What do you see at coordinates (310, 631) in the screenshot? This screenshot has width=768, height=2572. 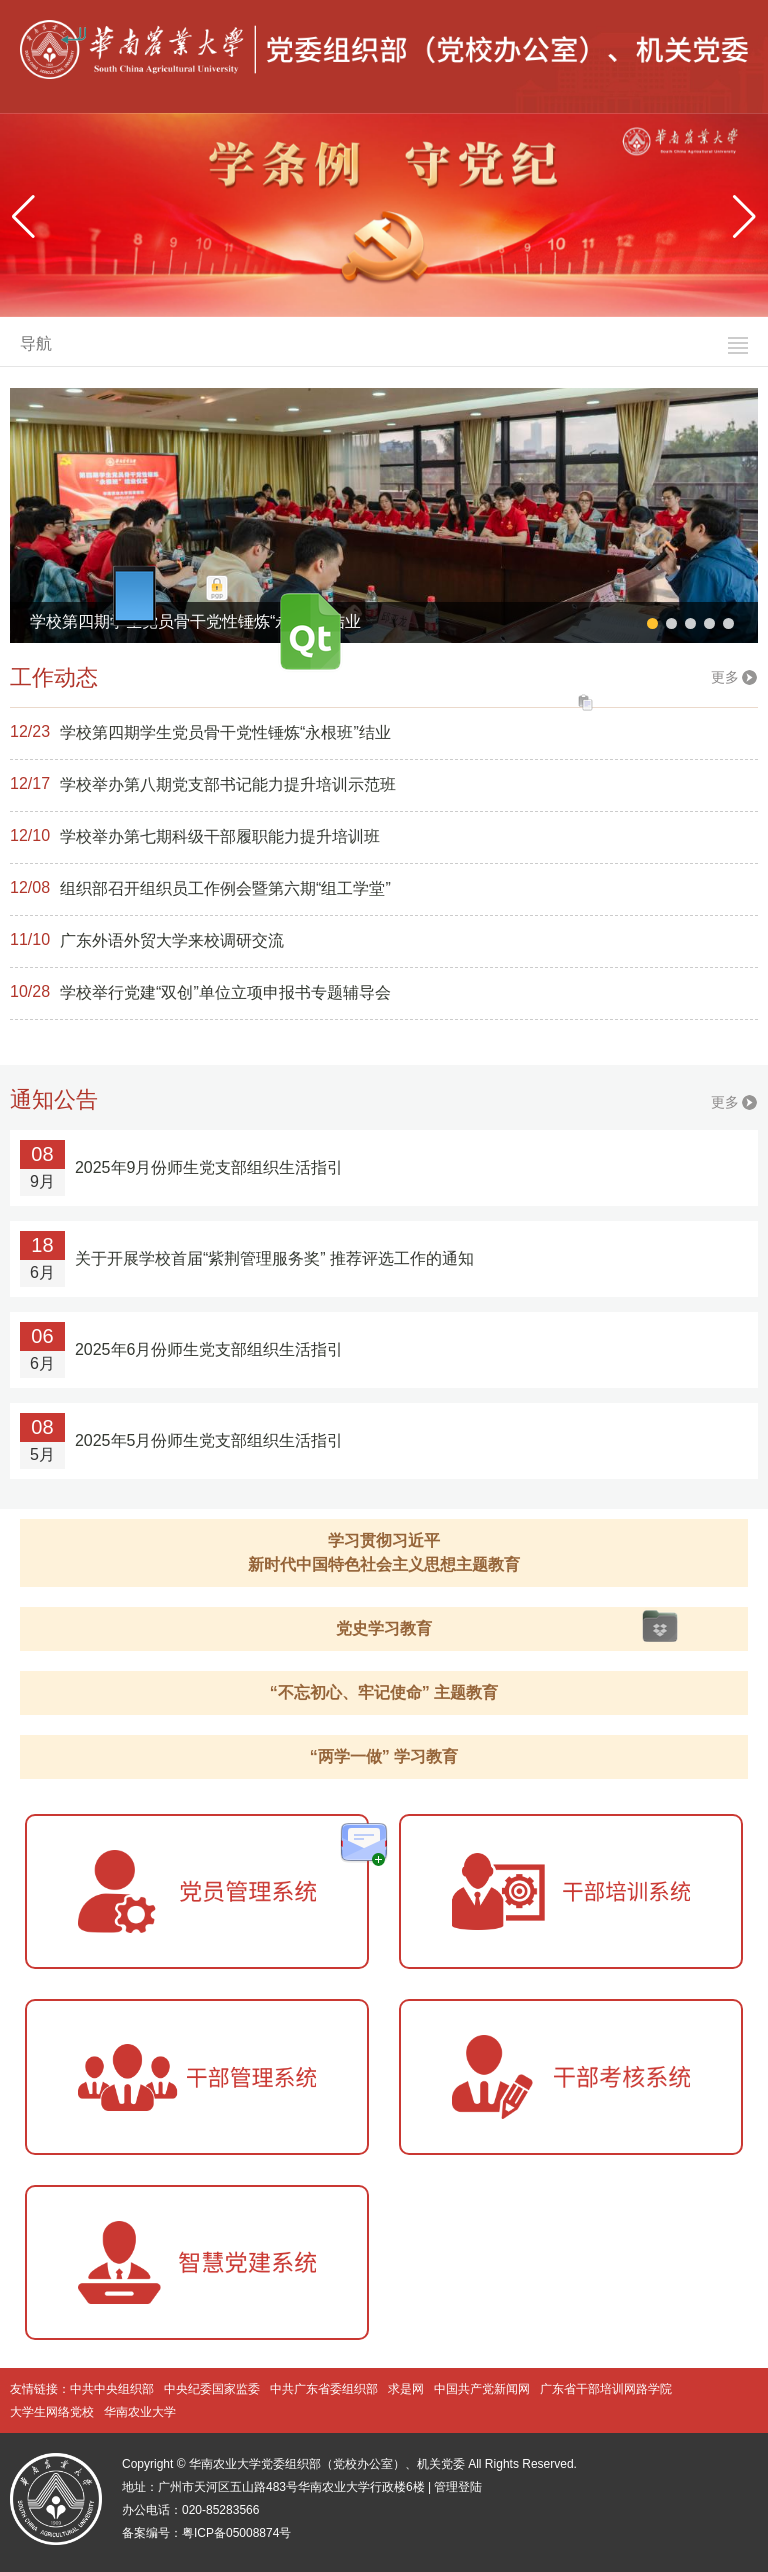 I see `a QML source code file` at bounding box center [310, 631].